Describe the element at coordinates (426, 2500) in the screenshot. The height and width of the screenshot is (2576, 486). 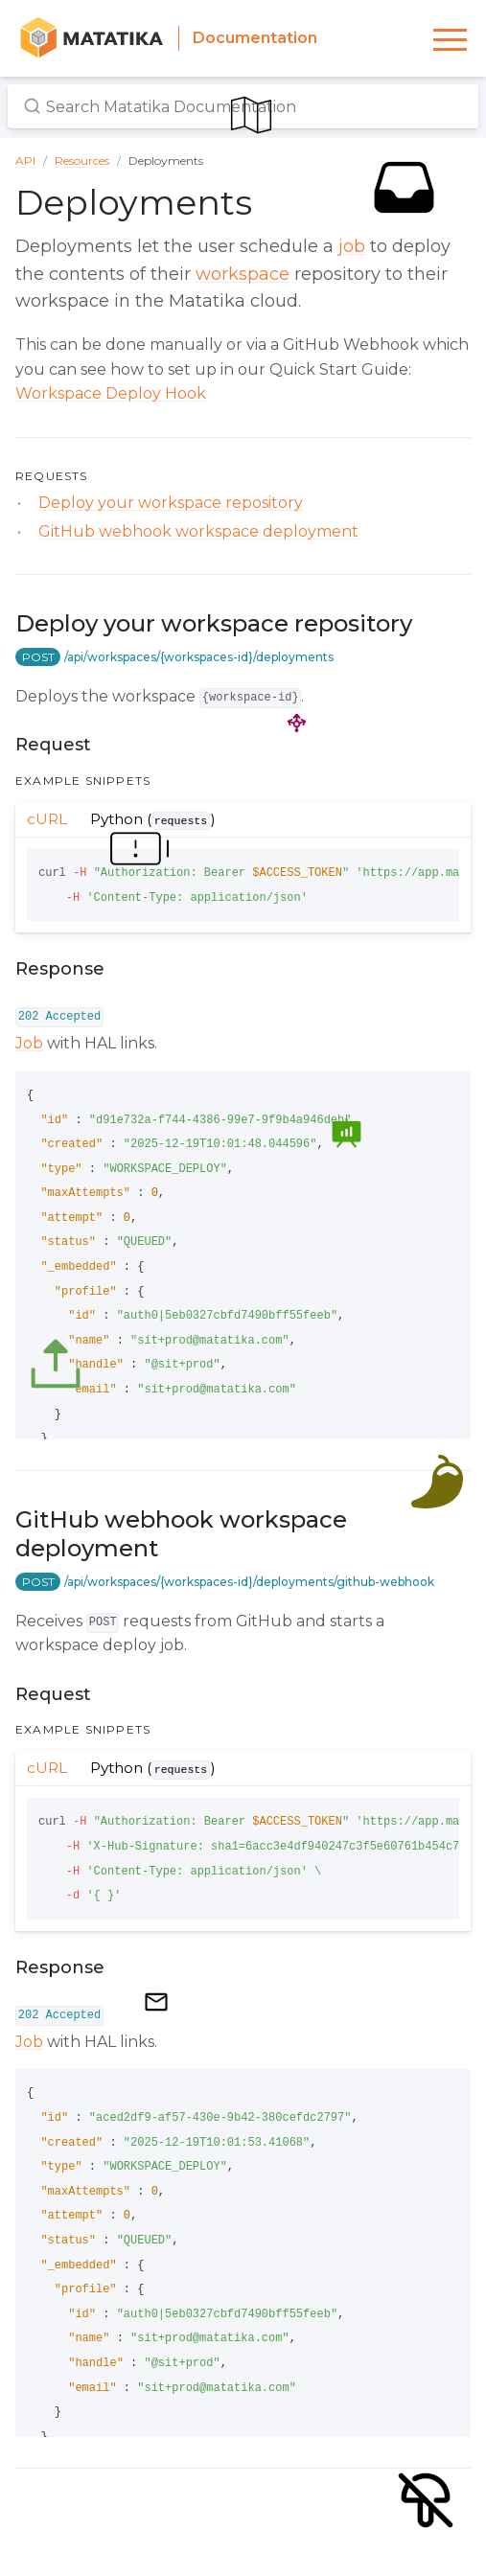
I see `indicates mushroom-free or no mushrooms` at that location.